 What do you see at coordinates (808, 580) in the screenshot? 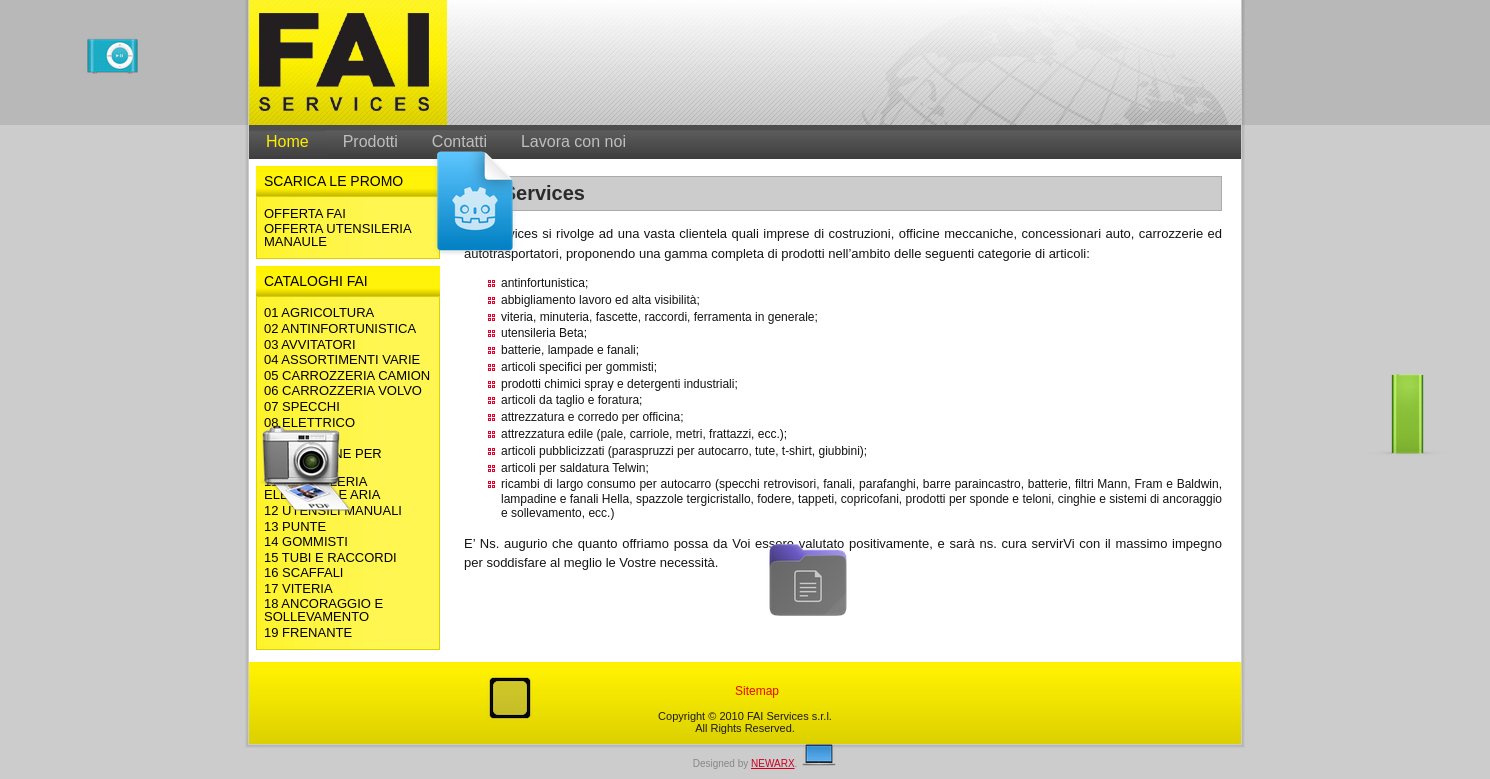
I see `open your documents folder` at bounding box center [808, 580].